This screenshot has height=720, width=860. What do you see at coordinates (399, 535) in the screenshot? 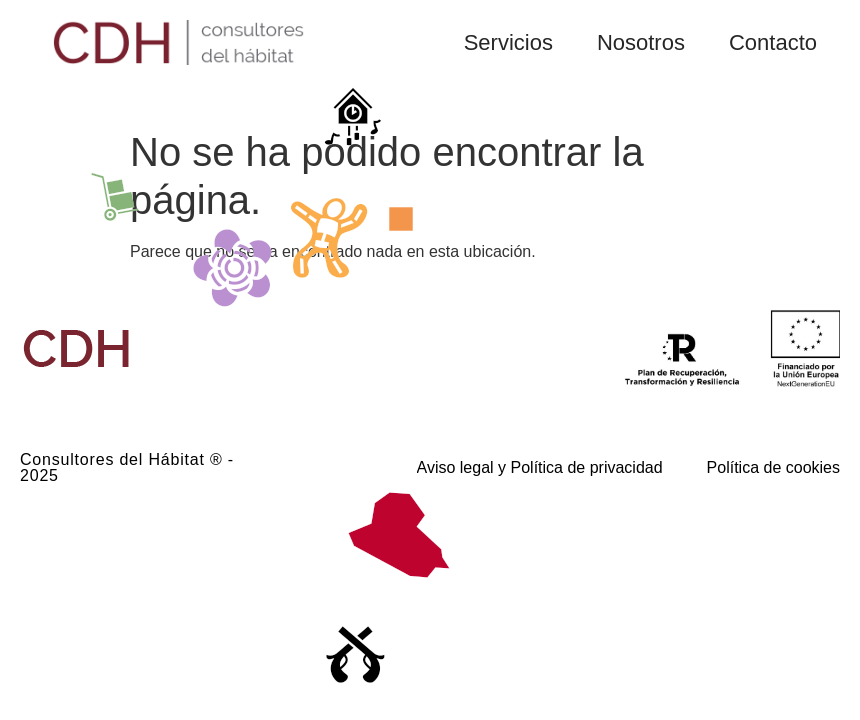
I see `select iraq as your country or region` at bounding box center [399, 535].